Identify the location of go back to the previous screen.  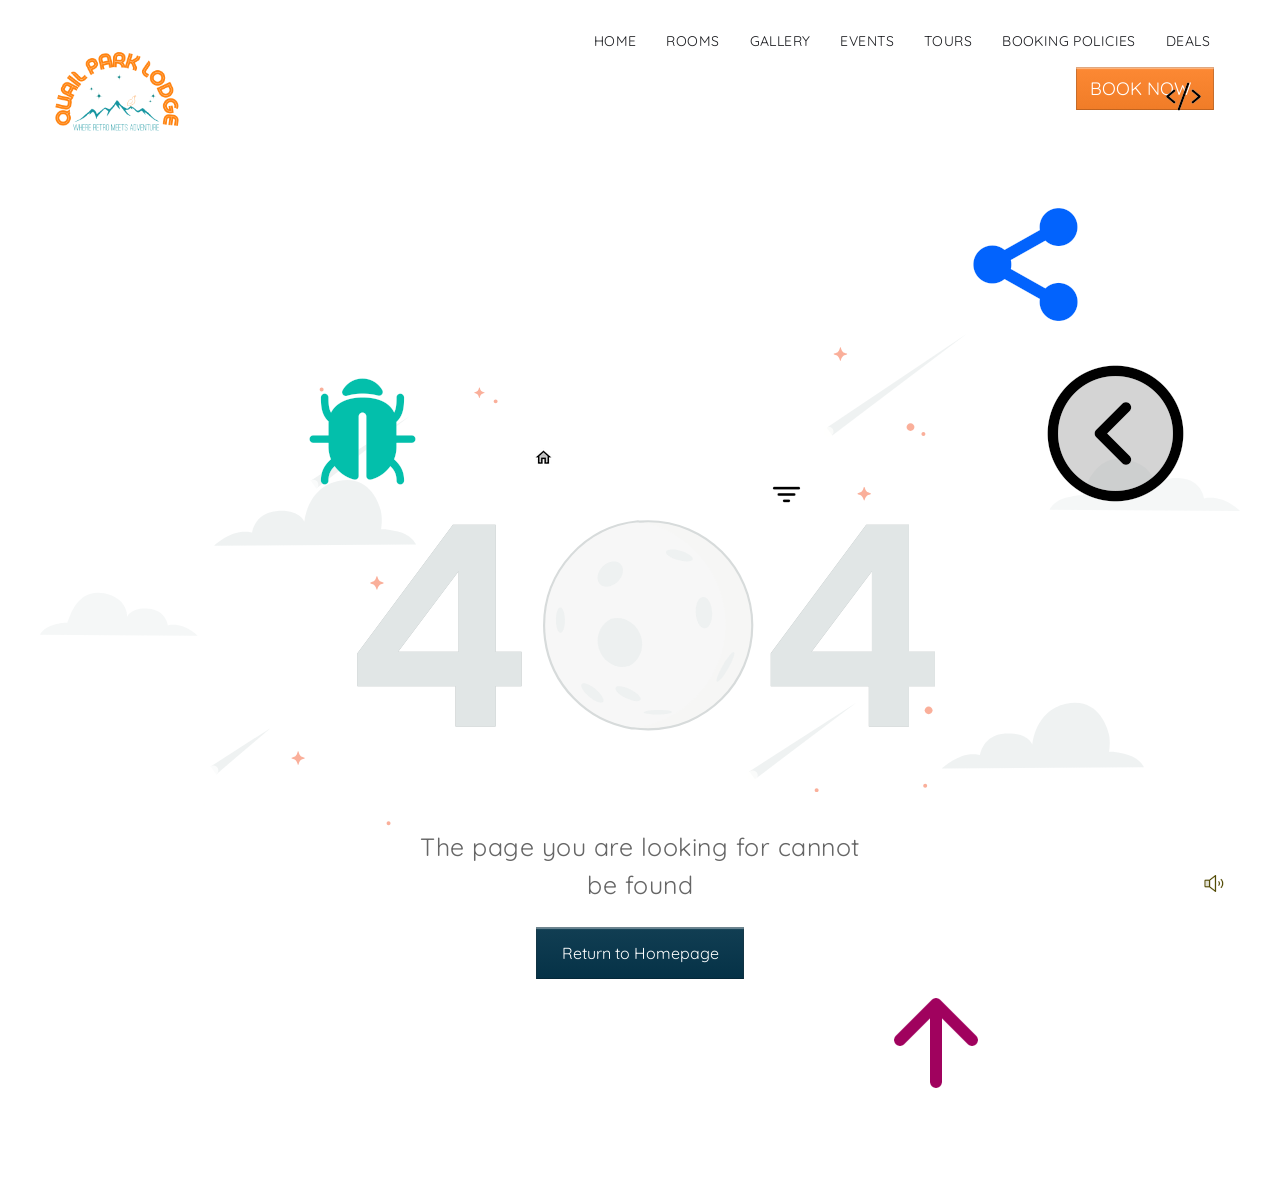
(1115, 433).